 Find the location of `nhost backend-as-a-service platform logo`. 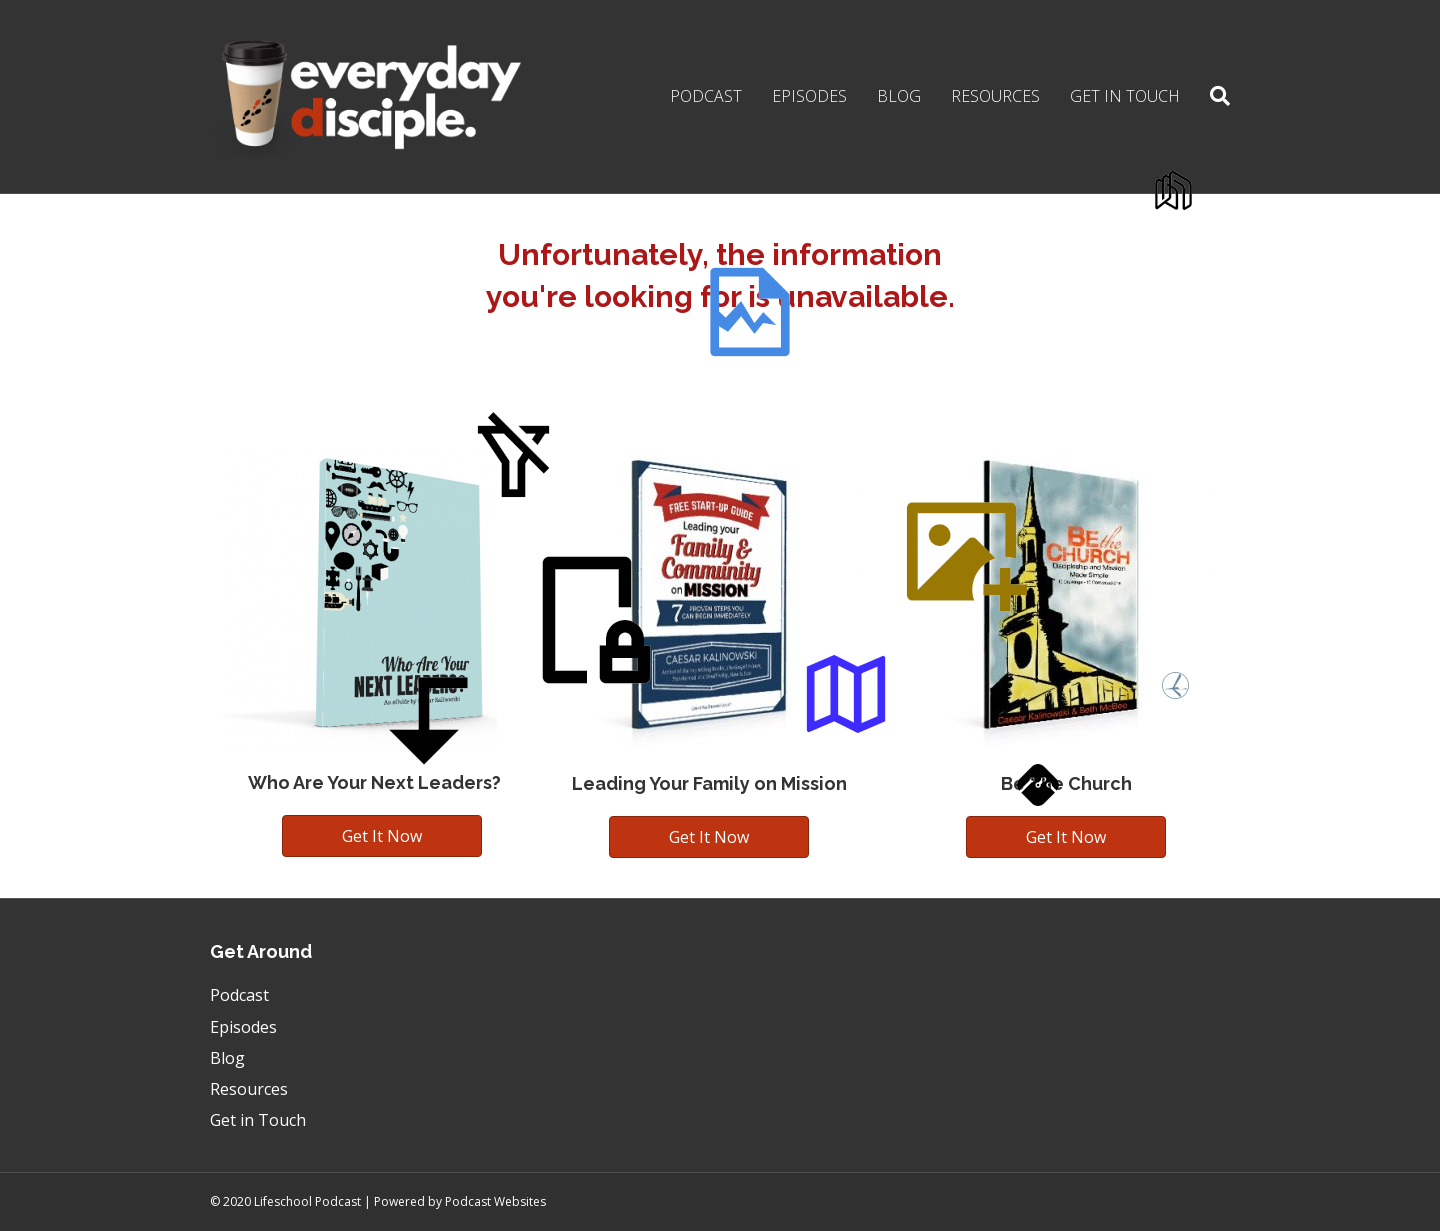

nhost backend-as-a-service platform logo is located at coordinates (1173, 190).